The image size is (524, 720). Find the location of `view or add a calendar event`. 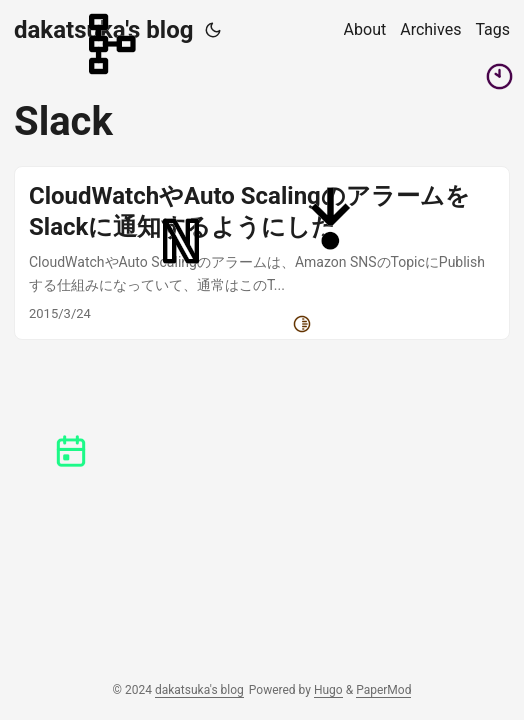

view or add a calendar event is located at coordinates (71, 451).